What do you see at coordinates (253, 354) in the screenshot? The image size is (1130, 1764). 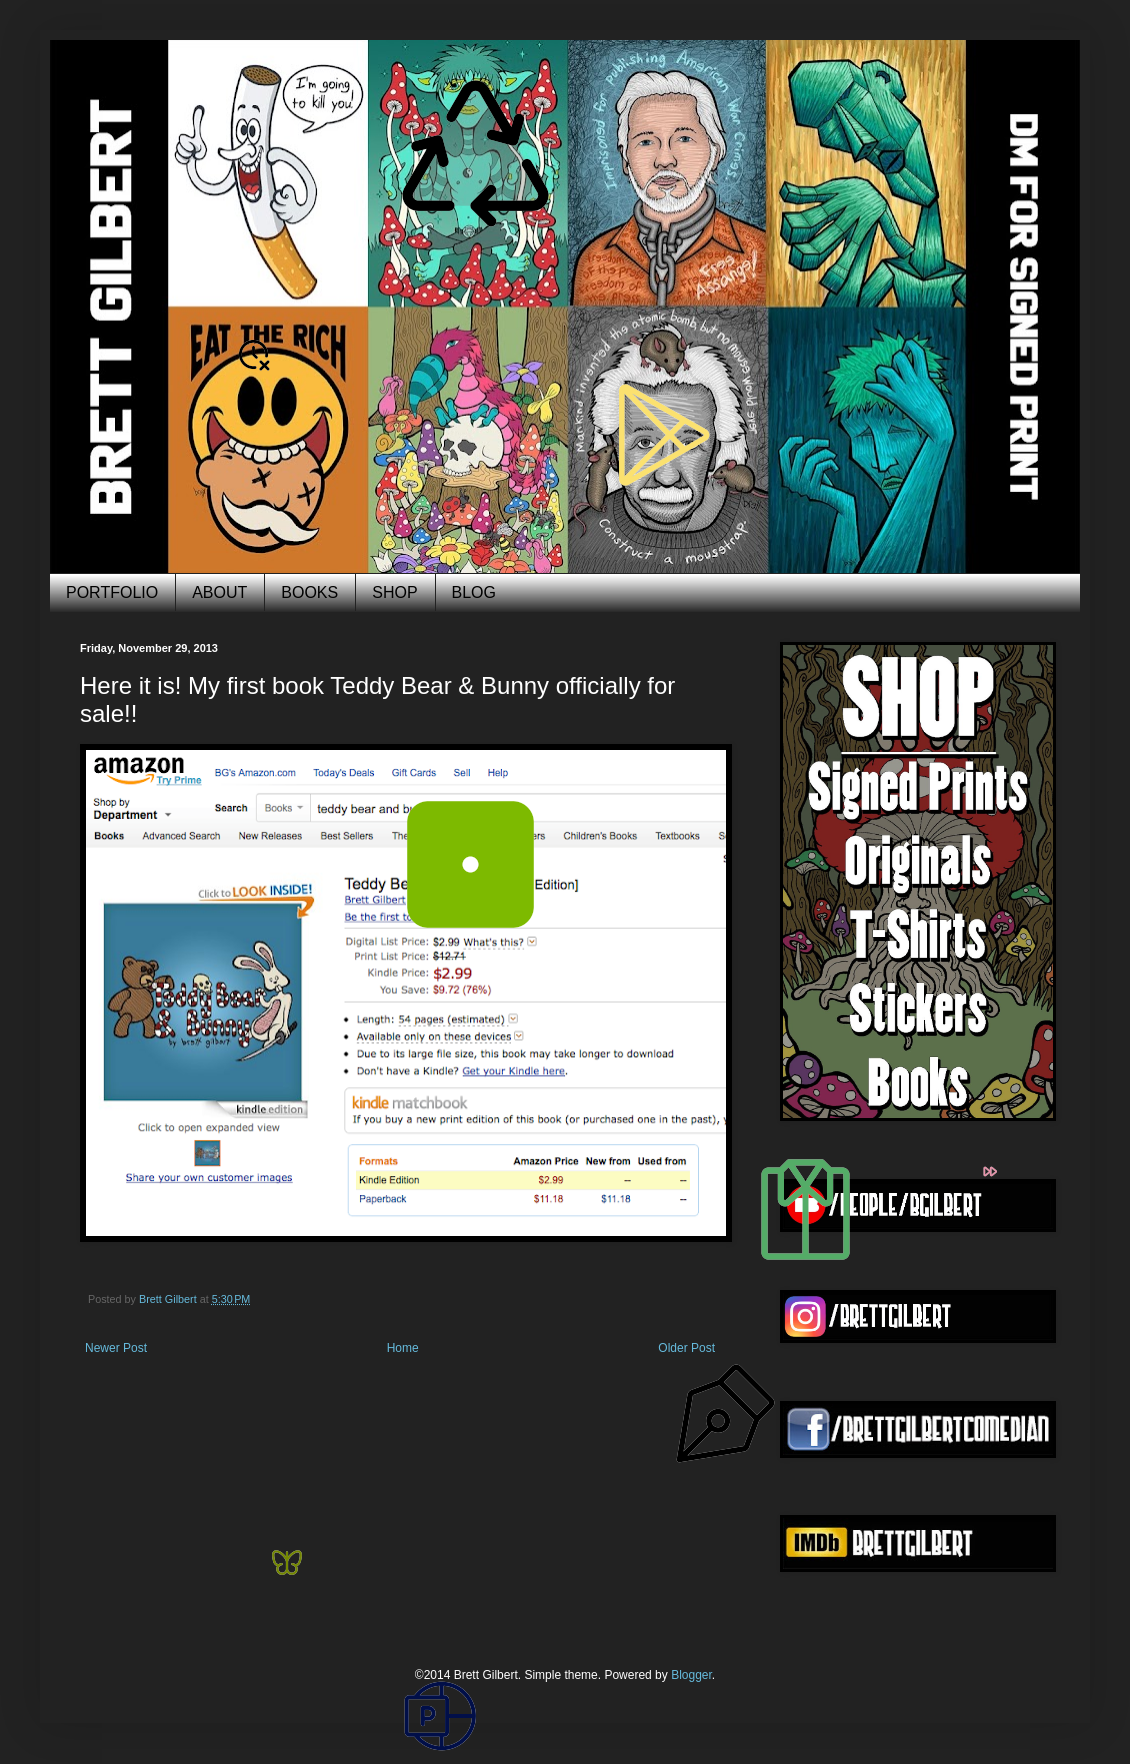 I see `cancel a scheduled event or timer` at bounding box center [253, 354].